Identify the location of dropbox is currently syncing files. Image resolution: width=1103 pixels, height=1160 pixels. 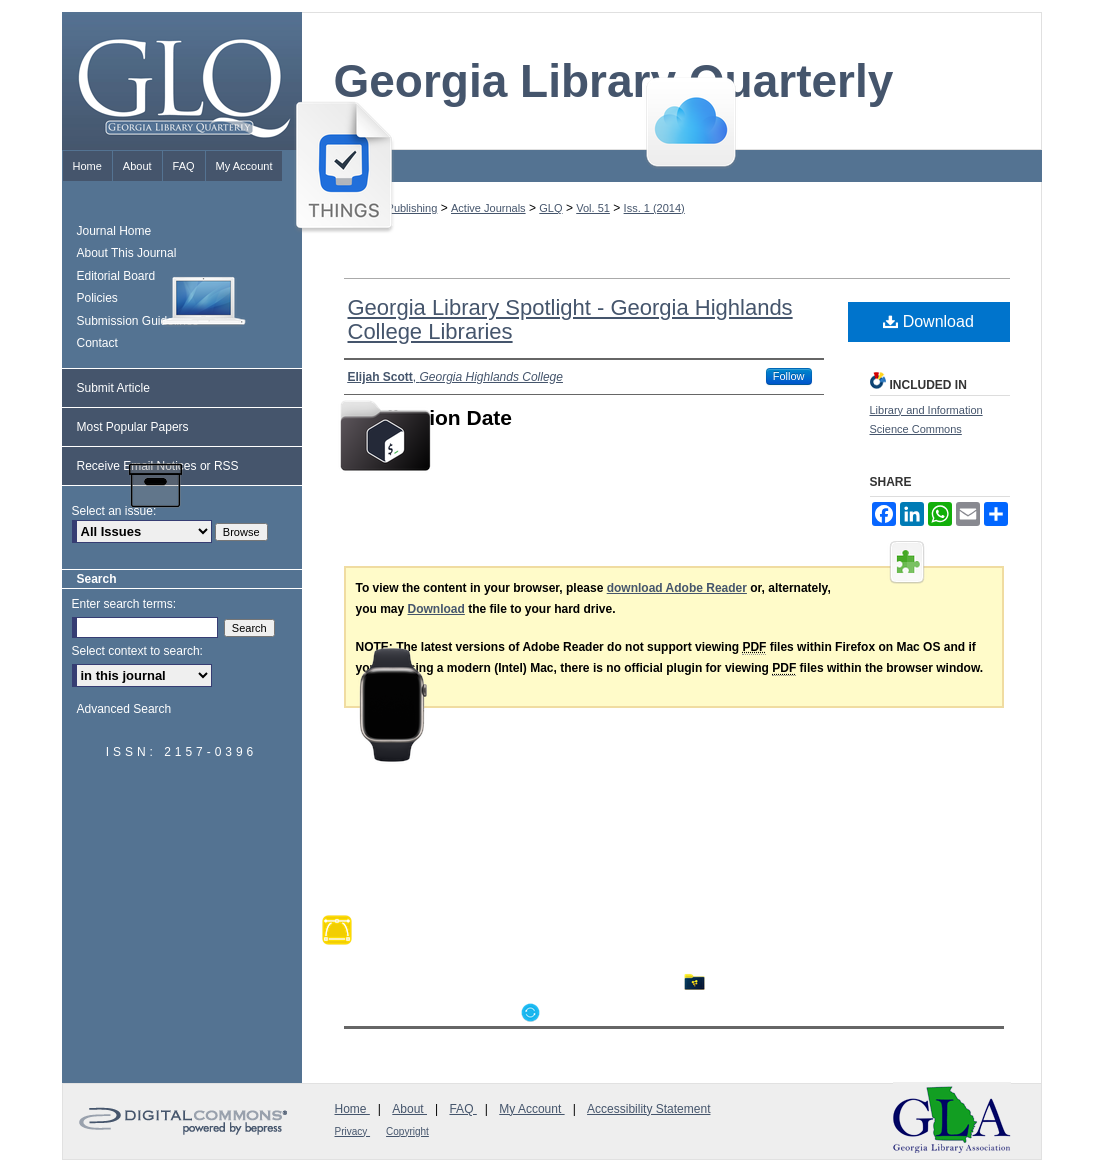
(530, 1012).